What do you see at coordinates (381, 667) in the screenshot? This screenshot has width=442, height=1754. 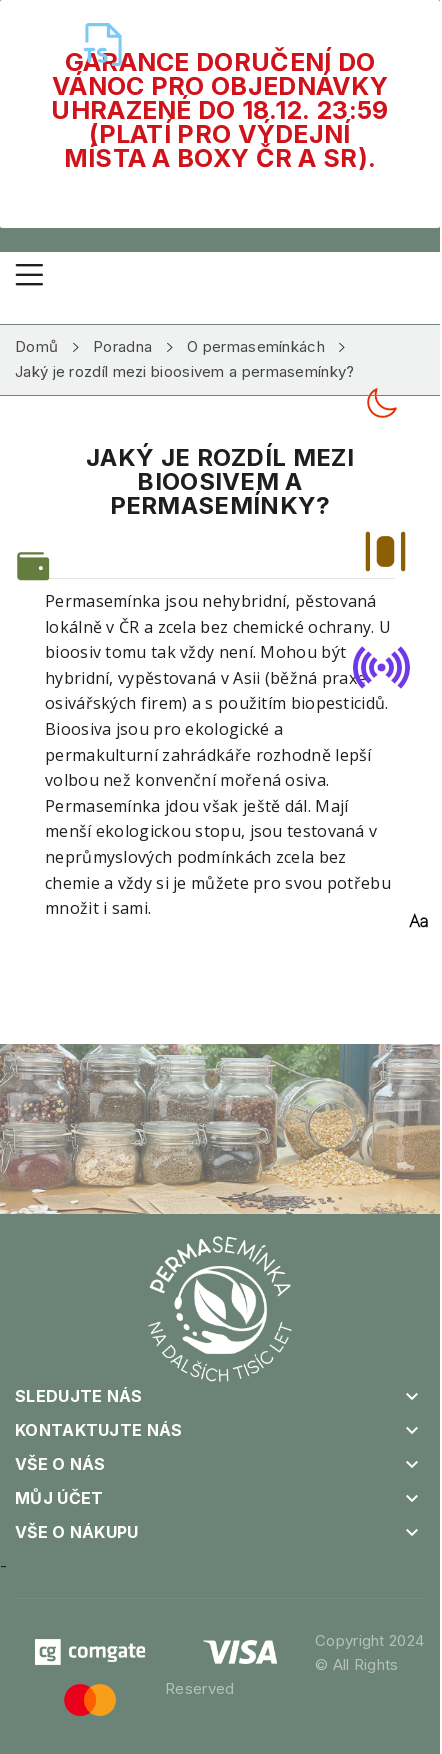 I see `access radio or audio streaming` at bounding box center [381, 667].